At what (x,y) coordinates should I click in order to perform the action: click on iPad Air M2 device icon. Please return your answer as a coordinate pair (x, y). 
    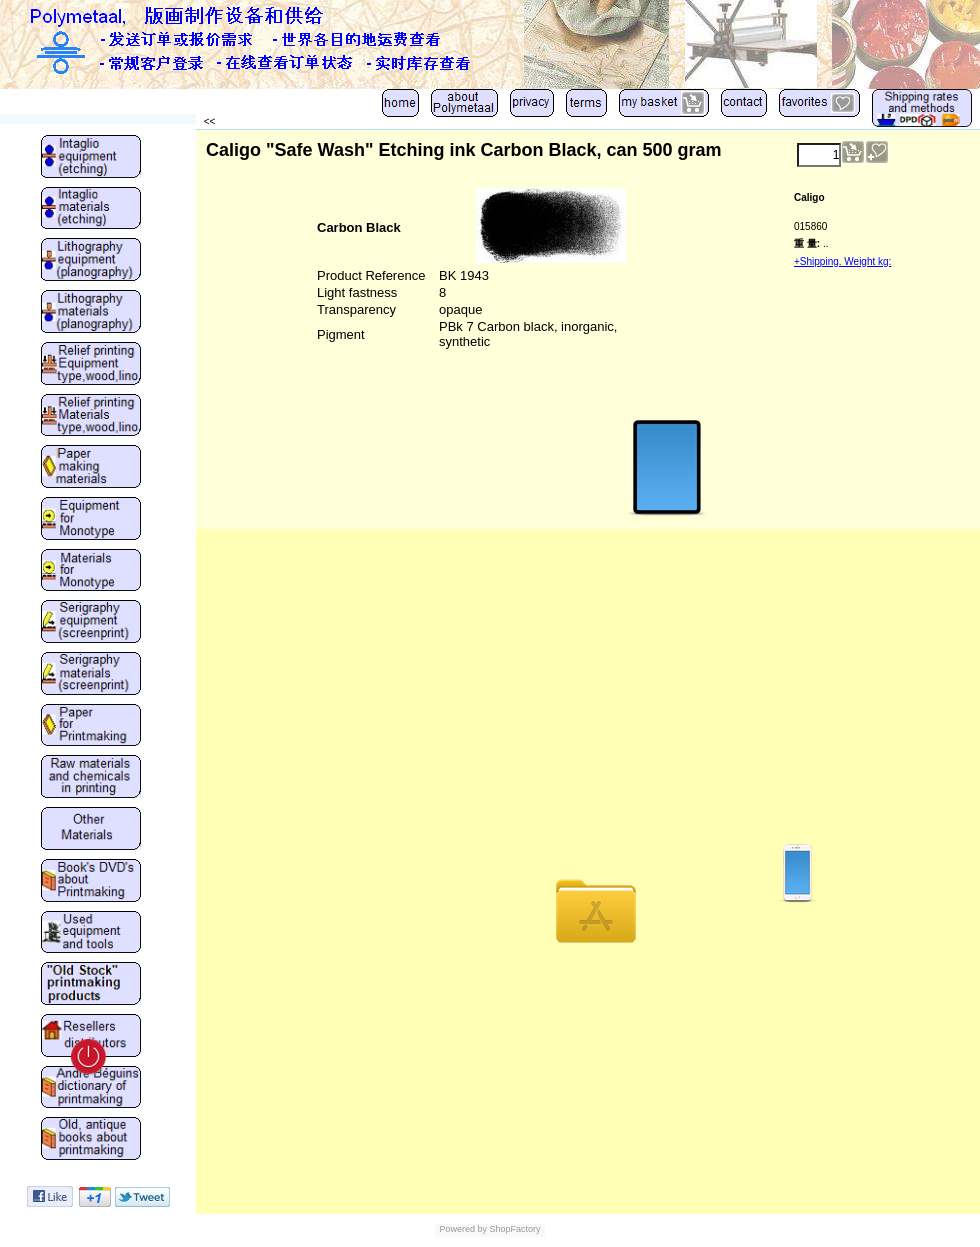
    Looking at the image, I should click on (667, 468).